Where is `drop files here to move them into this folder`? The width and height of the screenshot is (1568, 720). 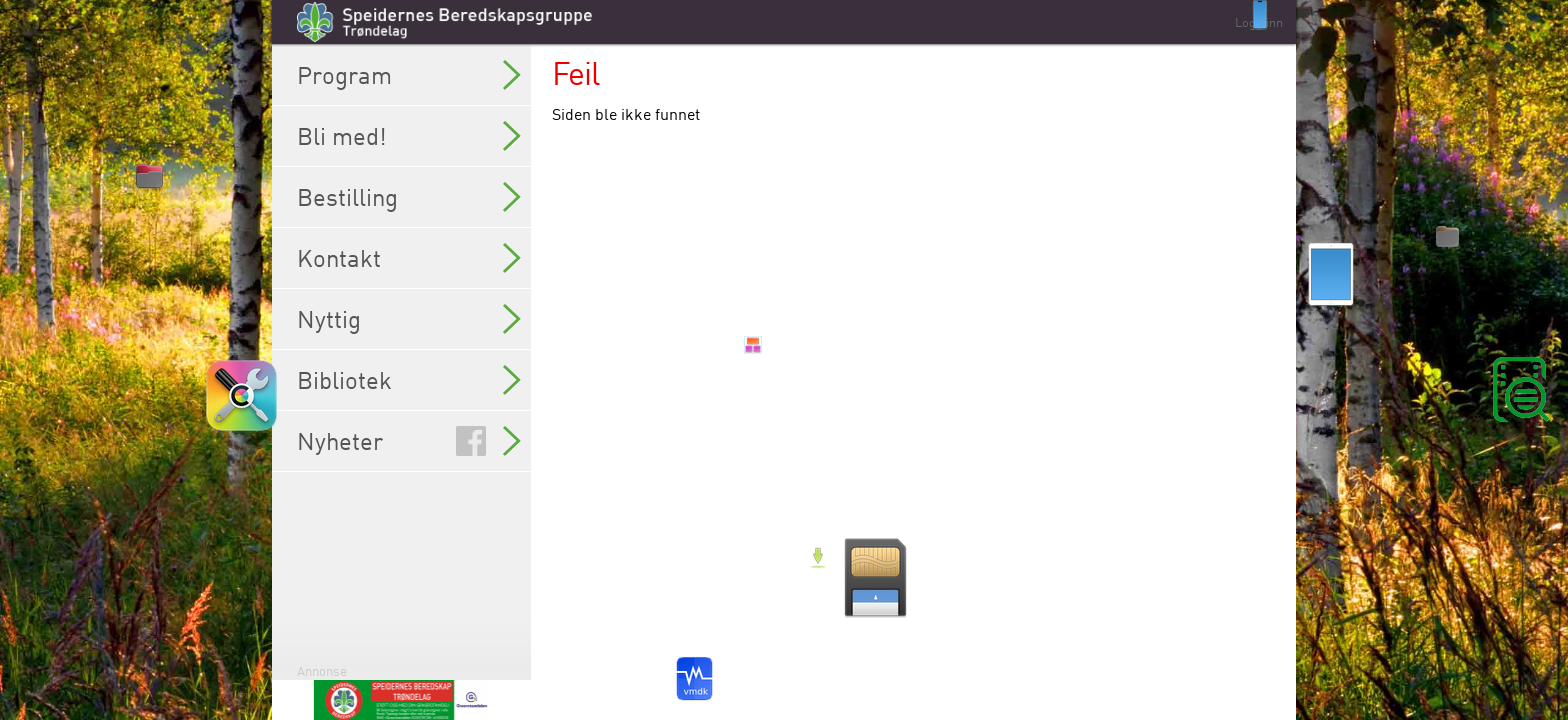
drop files here to move them into this folder is located at coordinates (149, 175).